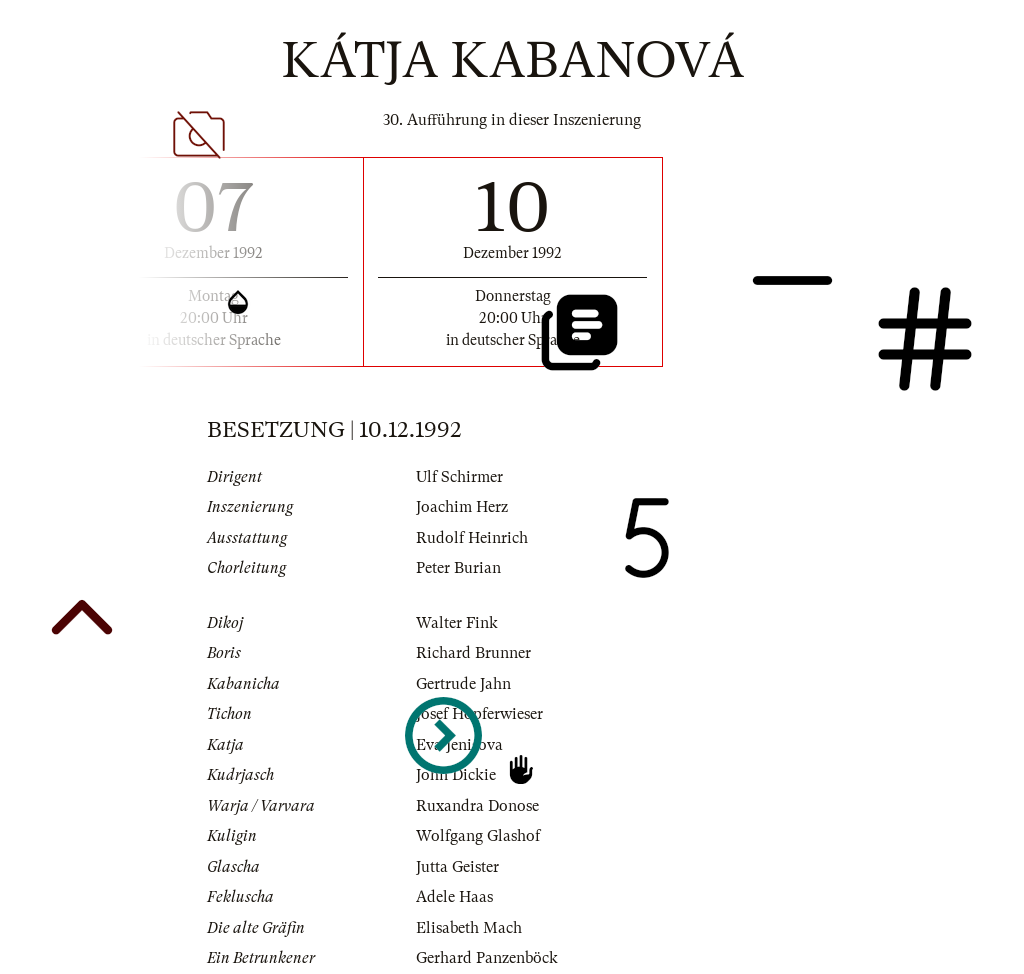  Describe the element at coordinates (647, 538) in the screenshot. I see `indicates the number five in a list or sequence` at that location.